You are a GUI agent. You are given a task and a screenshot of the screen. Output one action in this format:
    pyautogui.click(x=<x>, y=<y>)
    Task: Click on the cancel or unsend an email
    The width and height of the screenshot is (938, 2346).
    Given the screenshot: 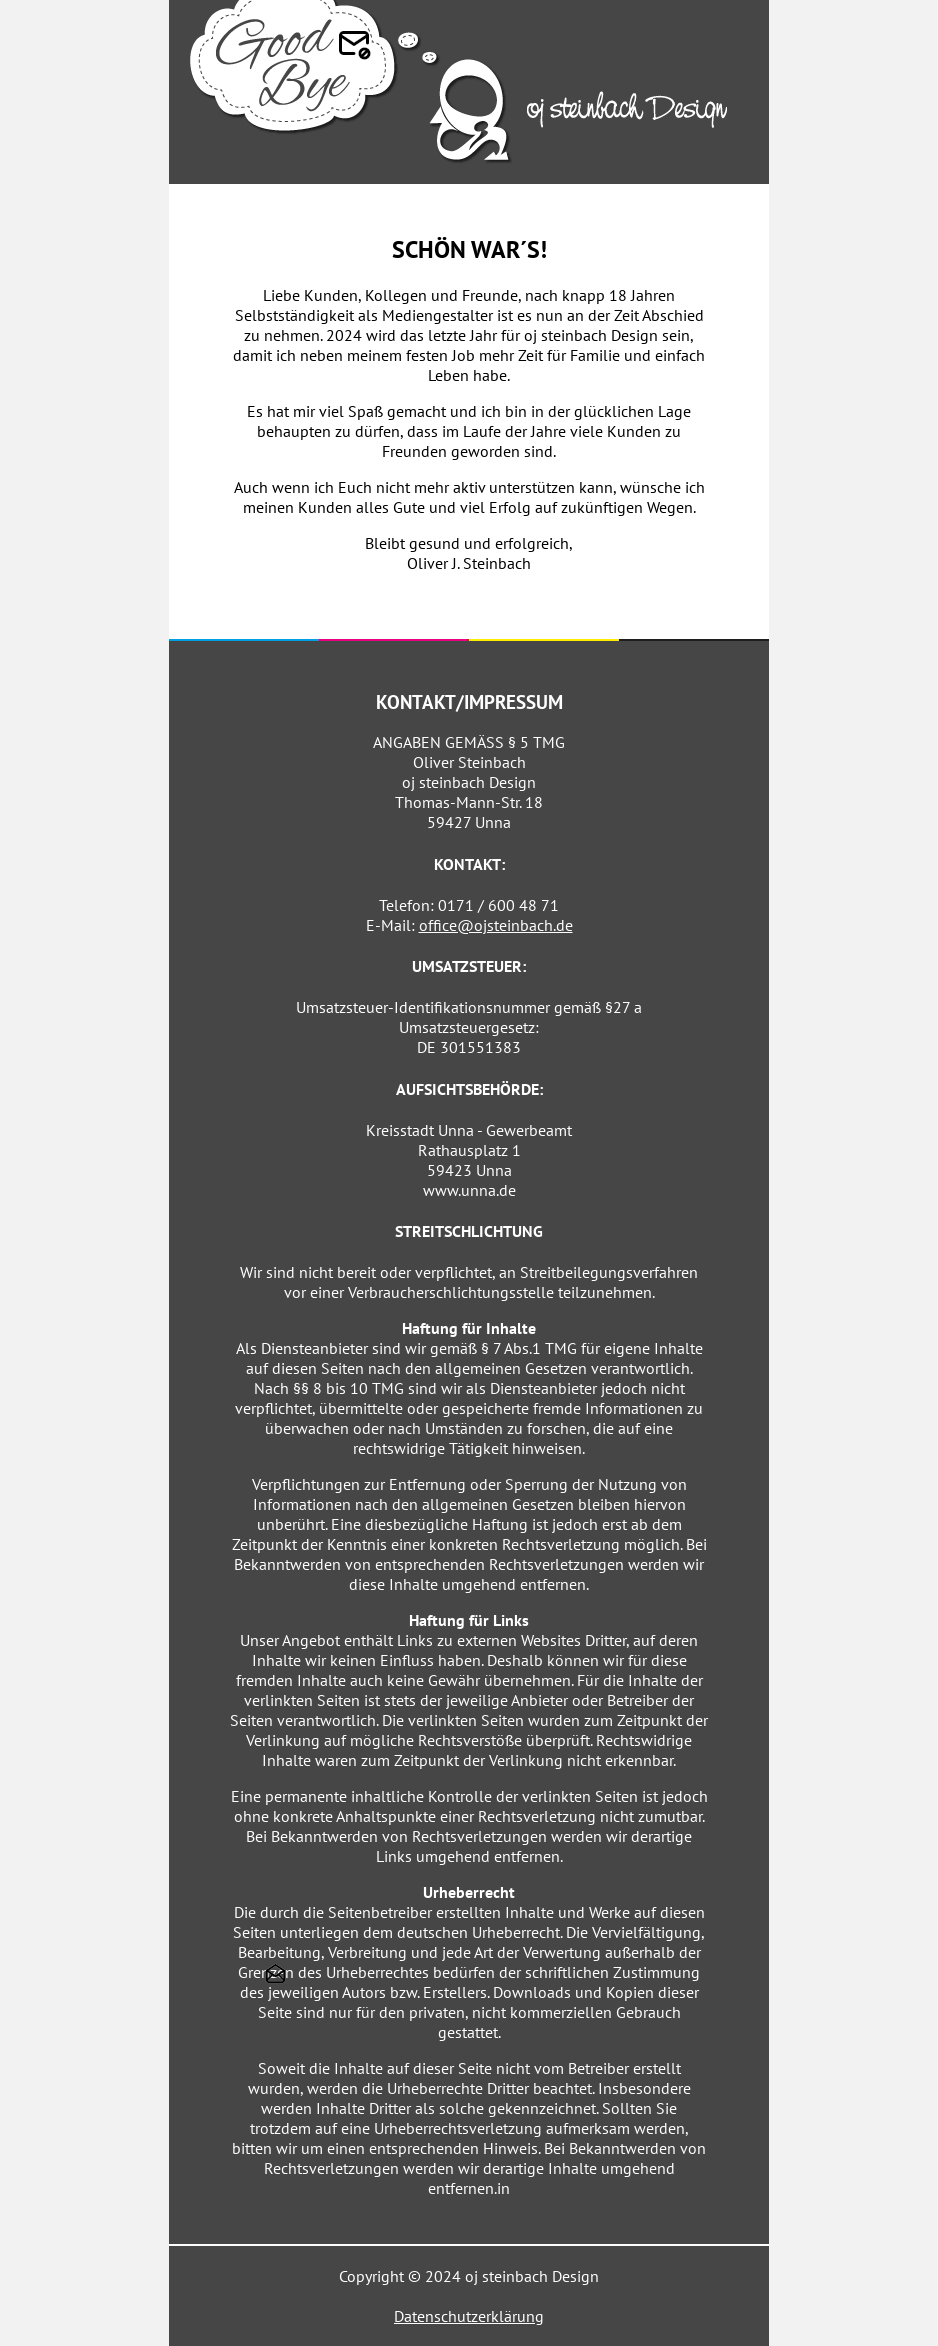 What is the action you would take?
    pyautogui.click(x=354, y=43)
    